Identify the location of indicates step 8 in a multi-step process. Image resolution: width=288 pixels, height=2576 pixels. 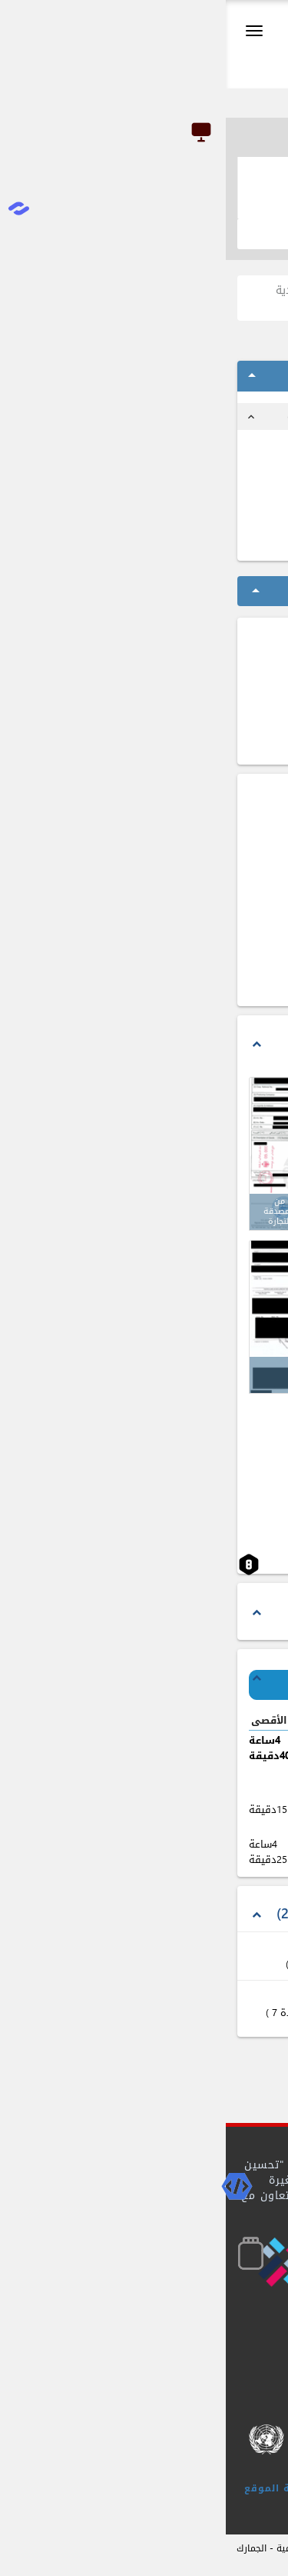
(249, 1565).